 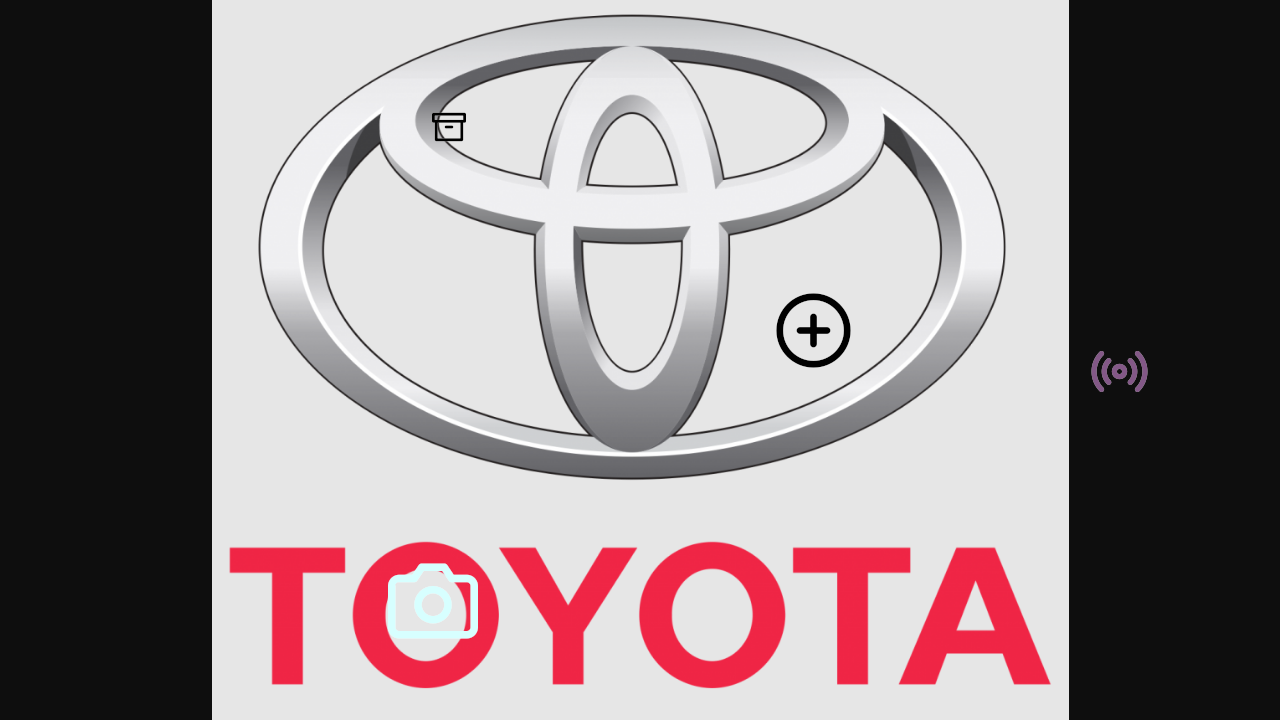 I want to click on add a new item, so click(x=813, y=330).